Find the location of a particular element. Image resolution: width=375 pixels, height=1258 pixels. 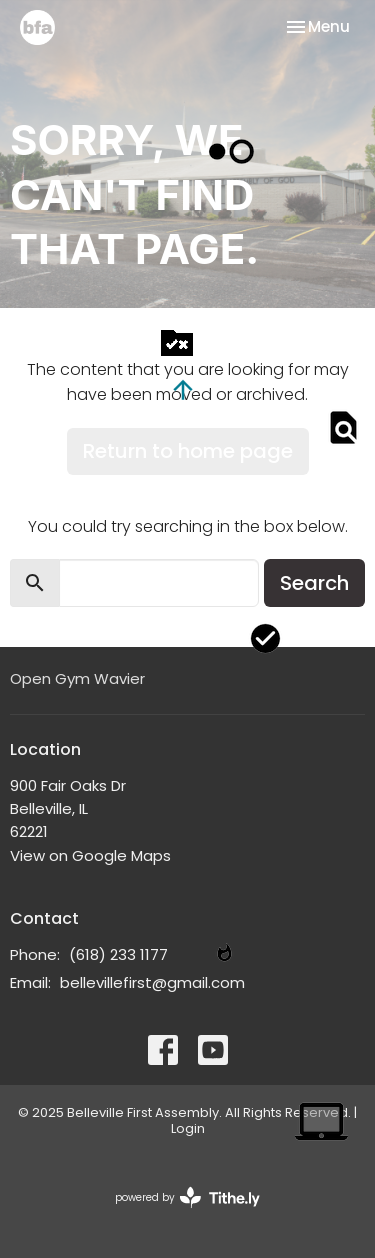

scroll to top of page is located at coordinates (183, 390).